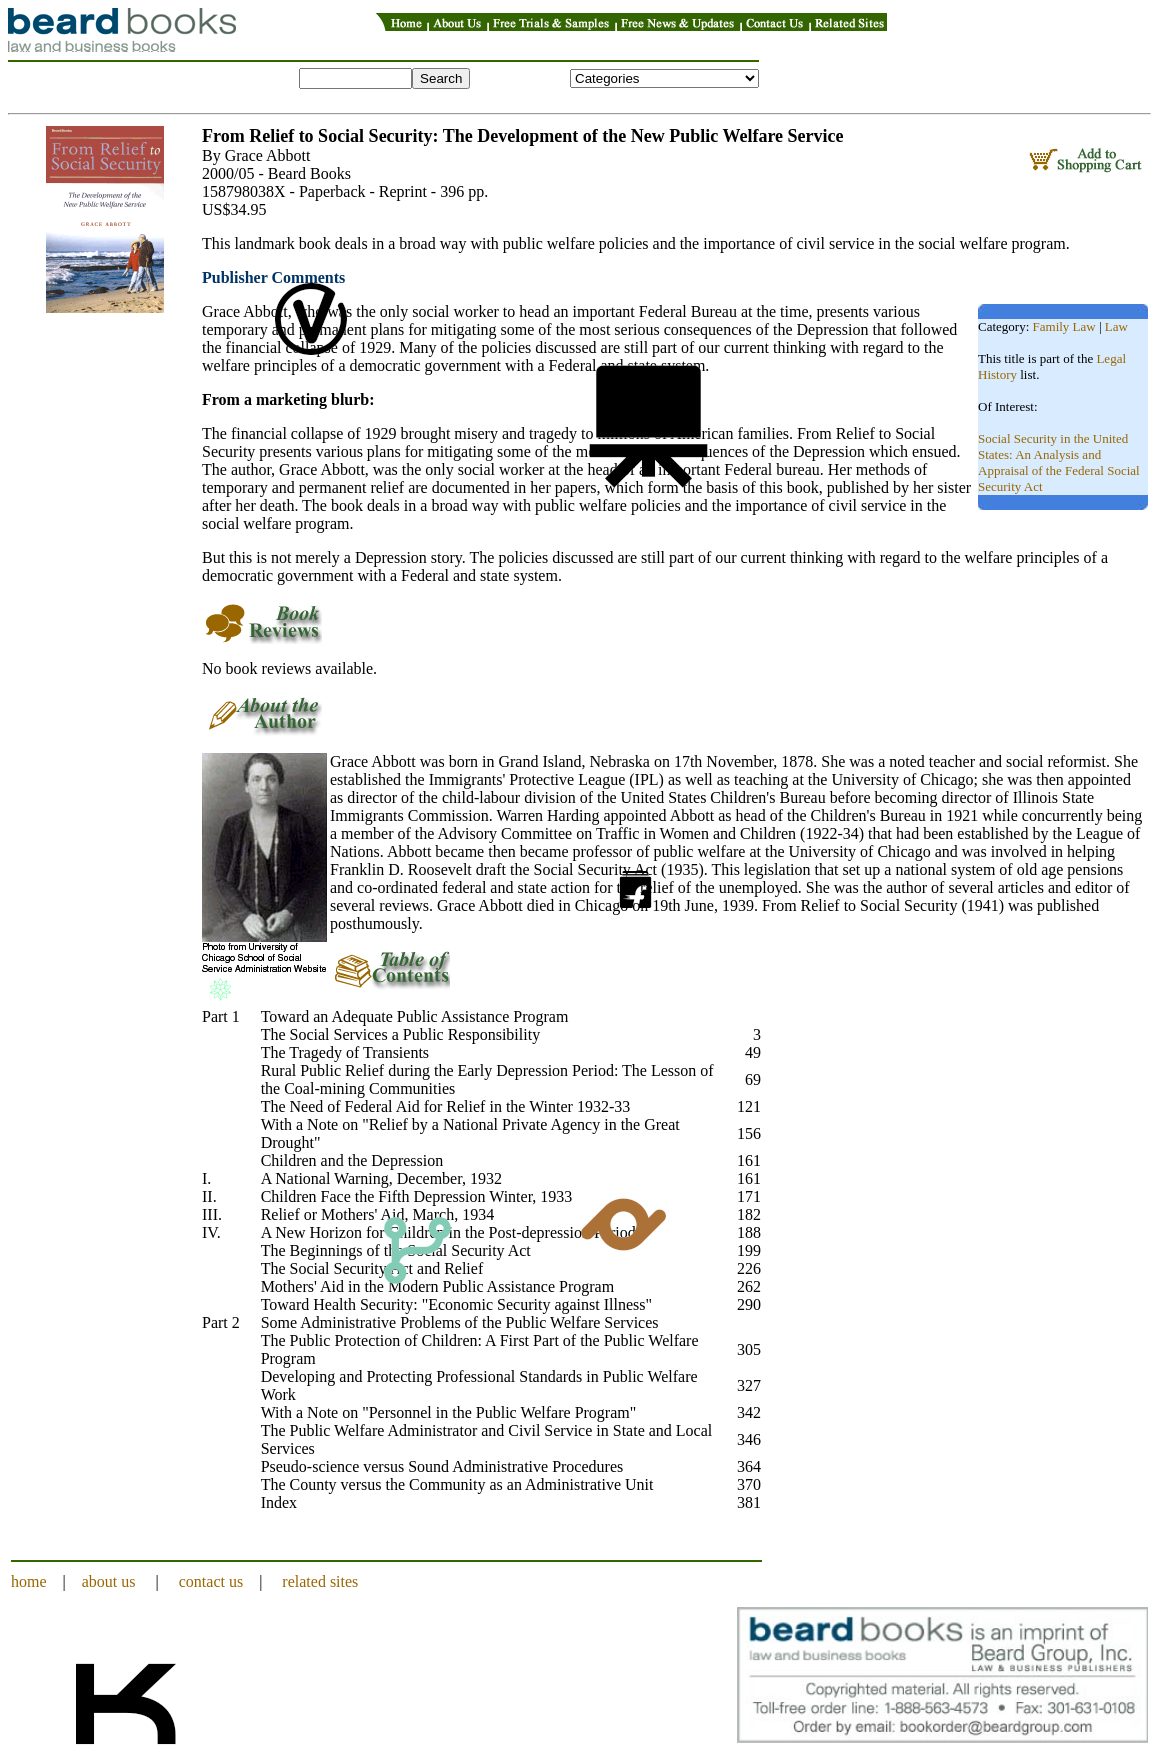 This screenshot has width=1159, height=1755. Describe the element at coordinates (311, 319) in the screenshot. I see `semantic versioning (semver) logo` at that location.